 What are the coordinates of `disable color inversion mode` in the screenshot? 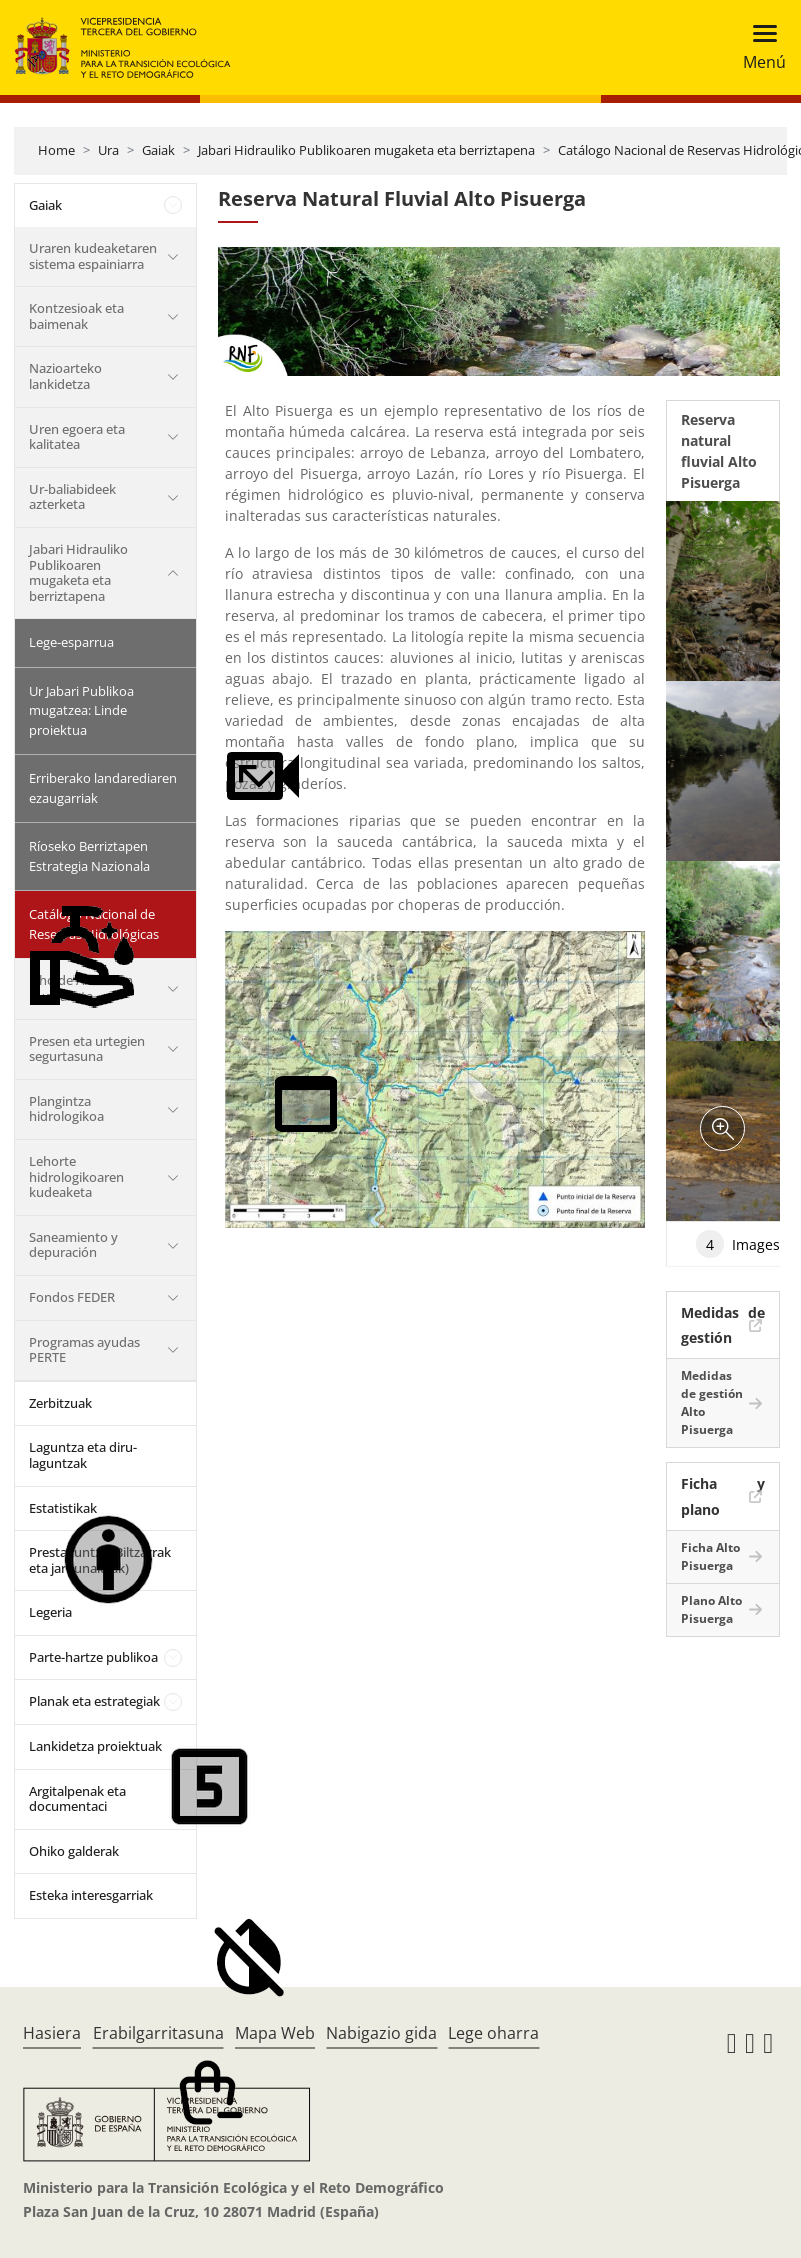 It's located at (249, 1956).